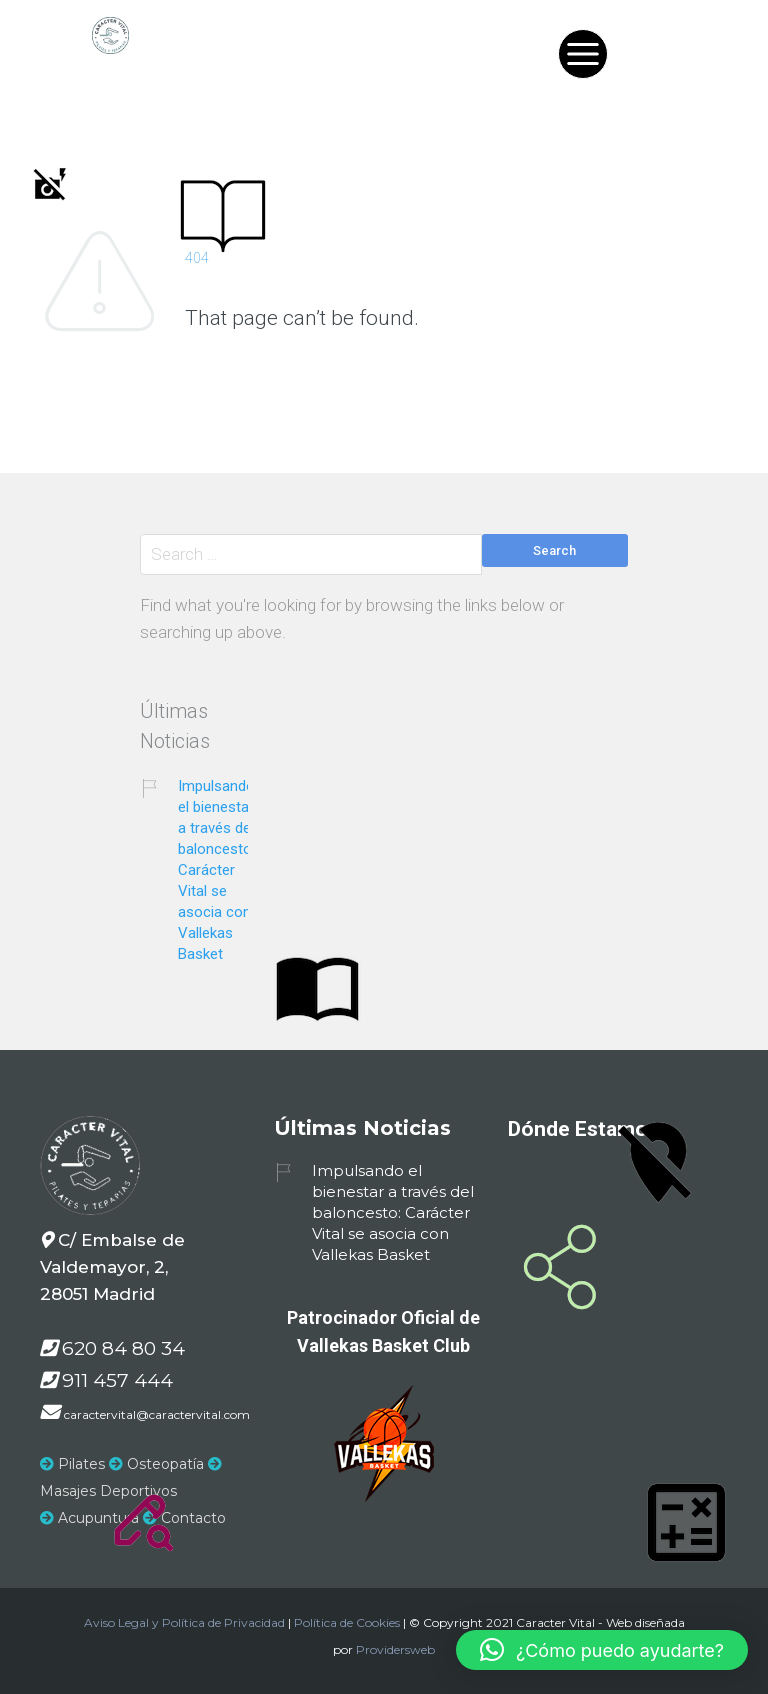 Image resolution: width=768 pixels, height=1694 pixels. Describe the element at coordinates (141, 1519) in the screenshot. I see `search through edits or revisions` at that location.